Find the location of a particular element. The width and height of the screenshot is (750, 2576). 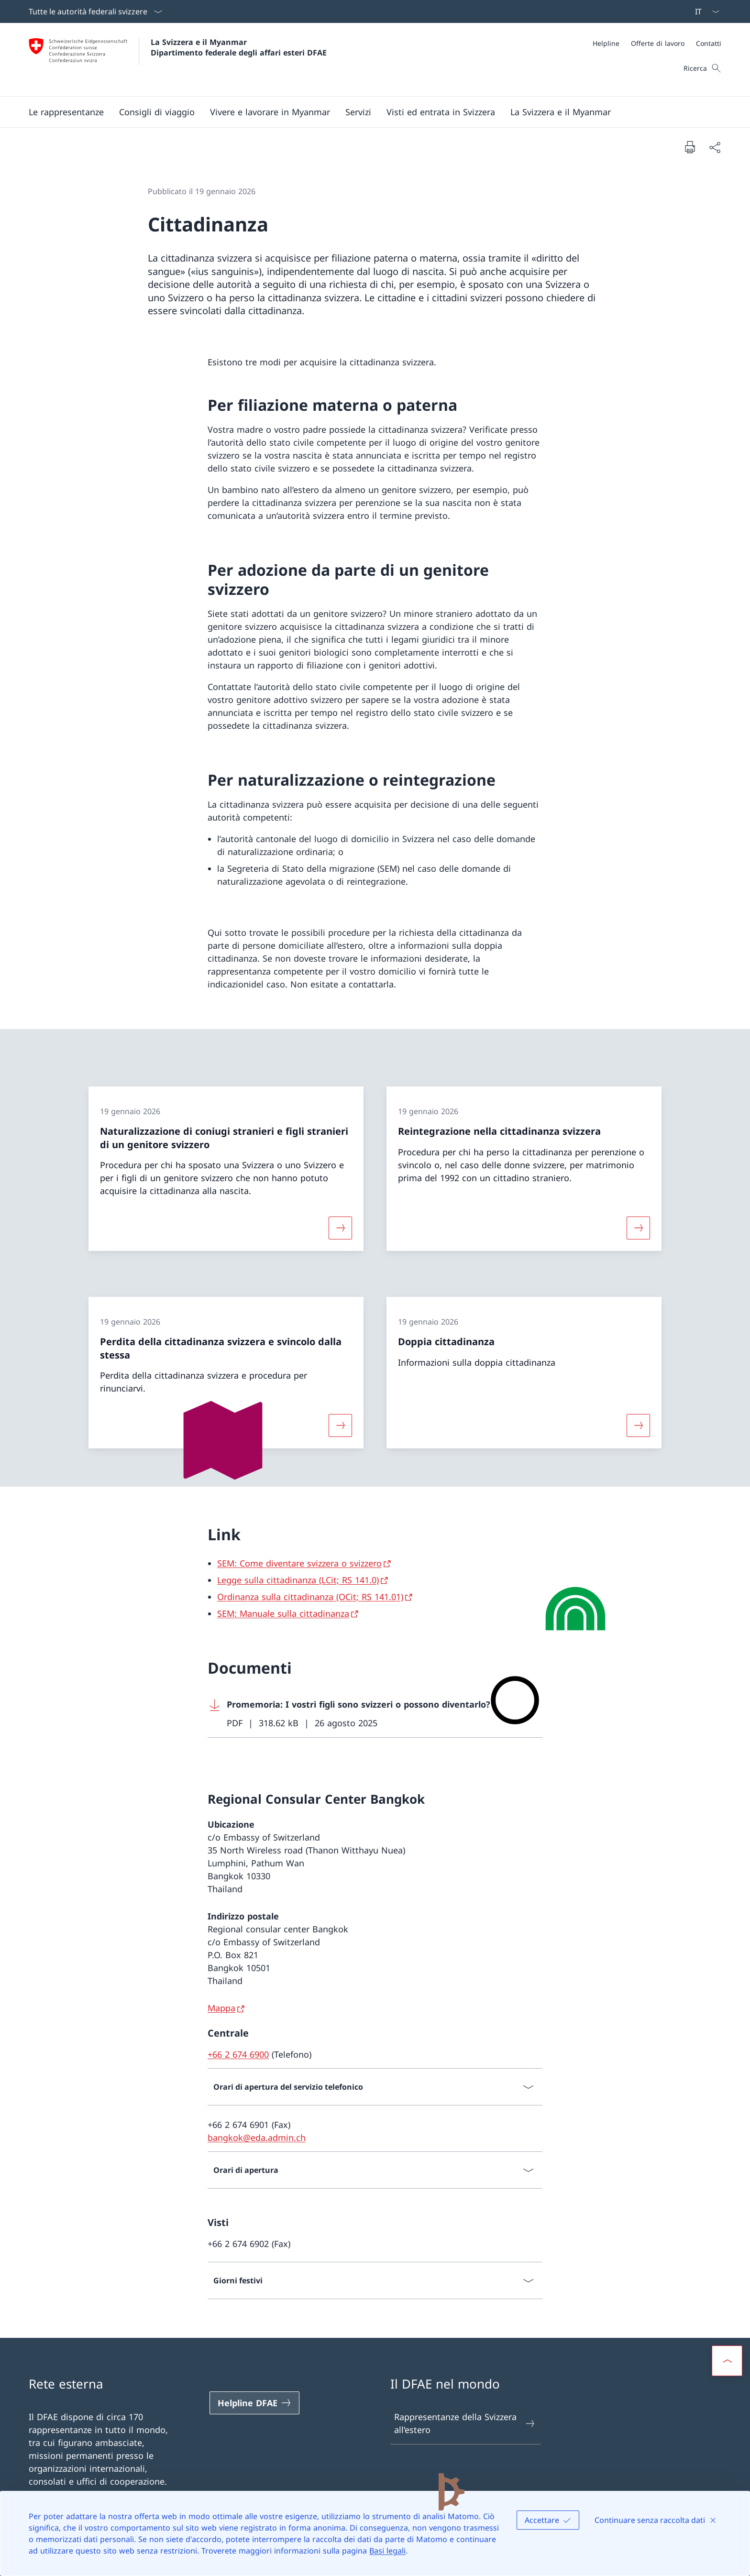

open map view is located at coordinates (223, 1440).